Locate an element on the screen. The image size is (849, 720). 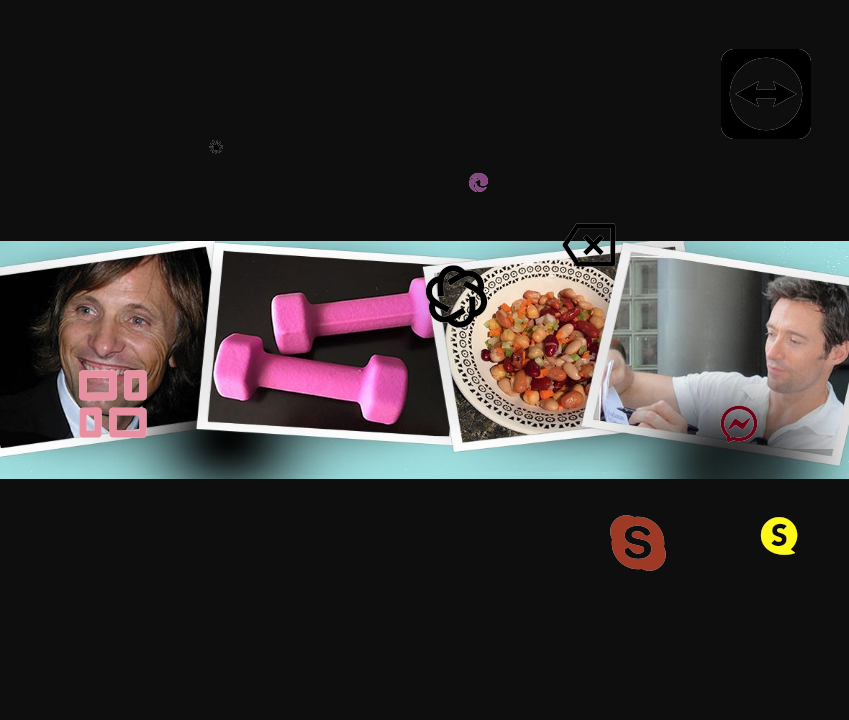
open the Claude AI assistant is located at coordinates (216, 147).